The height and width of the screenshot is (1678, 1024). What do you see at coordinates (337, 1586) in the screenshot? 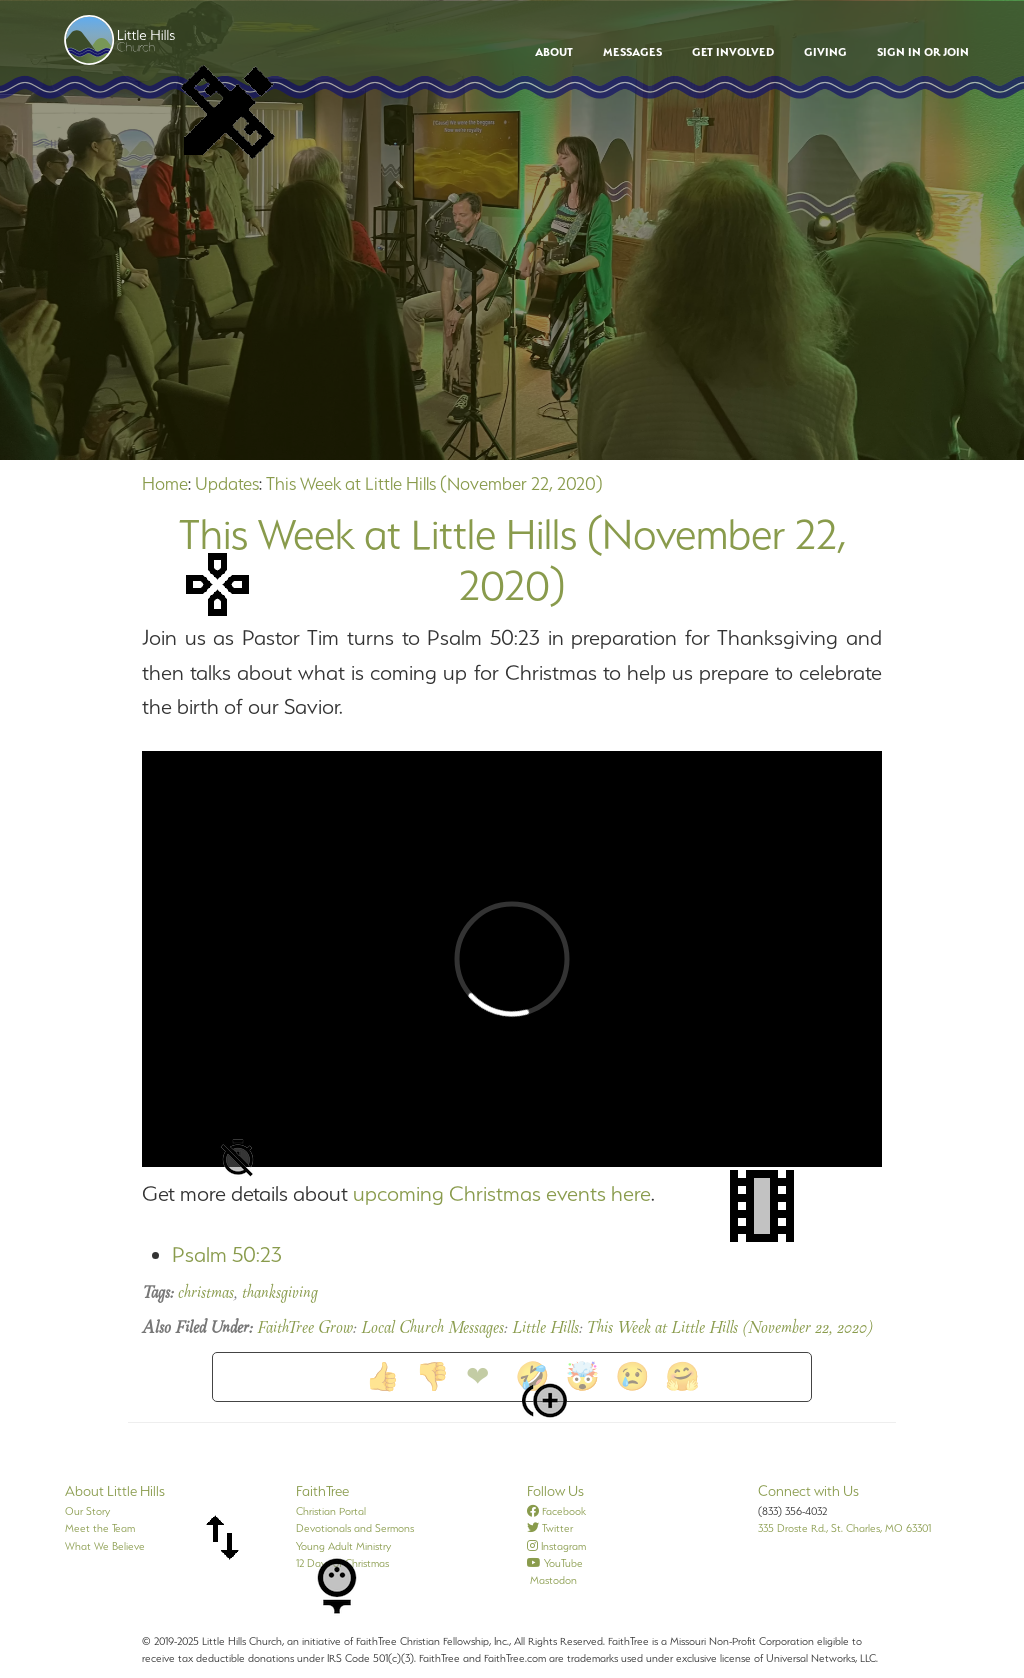
I see `access golf sports content or scores` at bounding box center [337, 1586].